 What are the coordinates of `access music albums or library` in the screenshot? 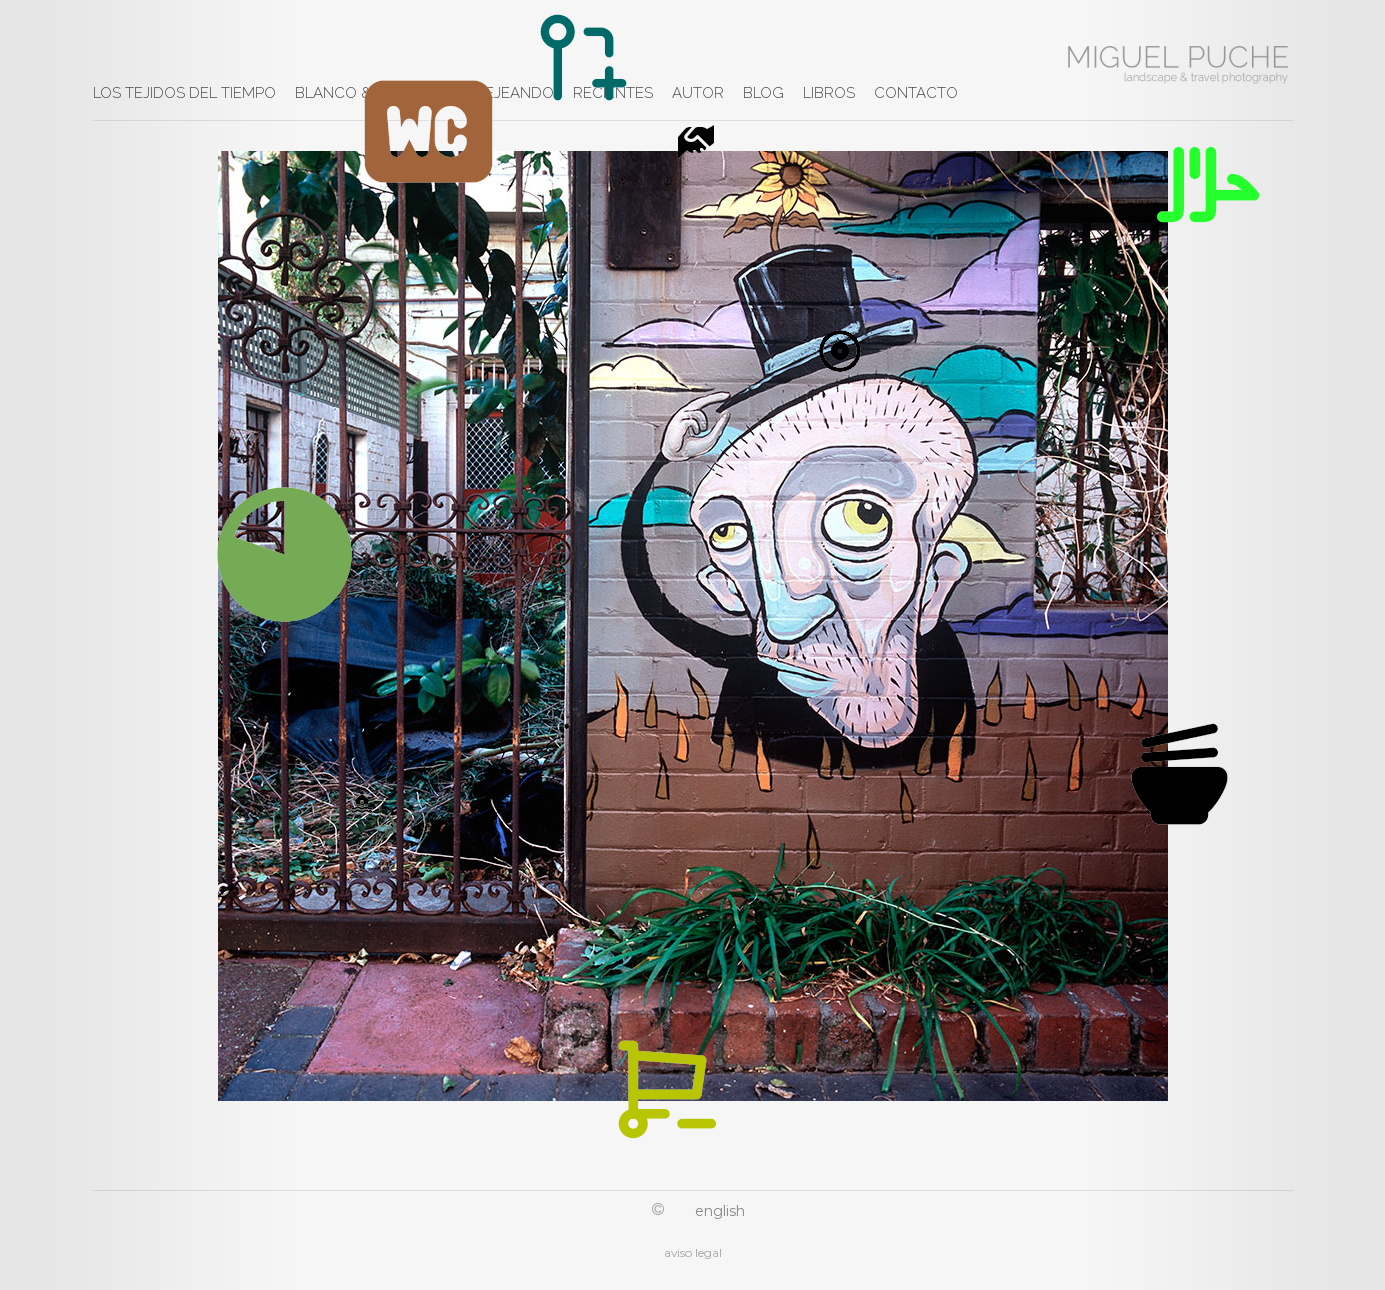 It's located at (840, 351).